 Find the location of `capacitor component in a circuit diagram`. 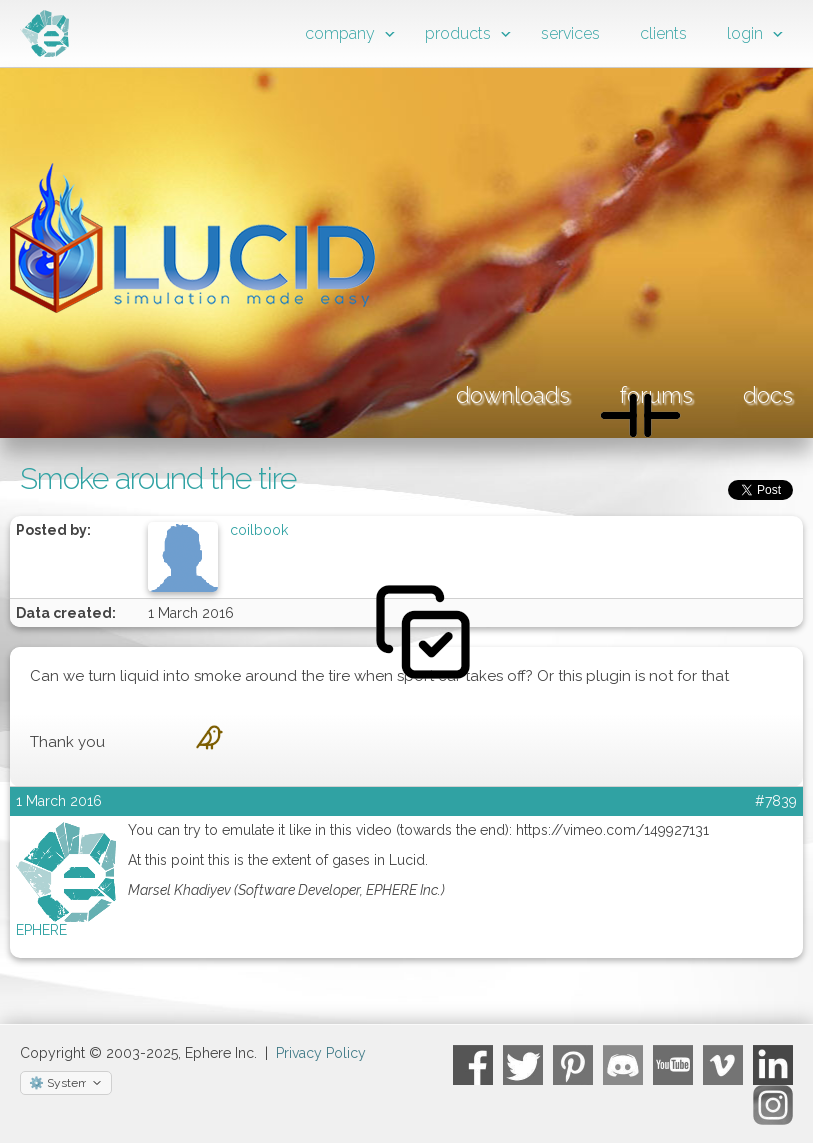

capacitor component in a circuit diagram is located at coordinates (640, 415).